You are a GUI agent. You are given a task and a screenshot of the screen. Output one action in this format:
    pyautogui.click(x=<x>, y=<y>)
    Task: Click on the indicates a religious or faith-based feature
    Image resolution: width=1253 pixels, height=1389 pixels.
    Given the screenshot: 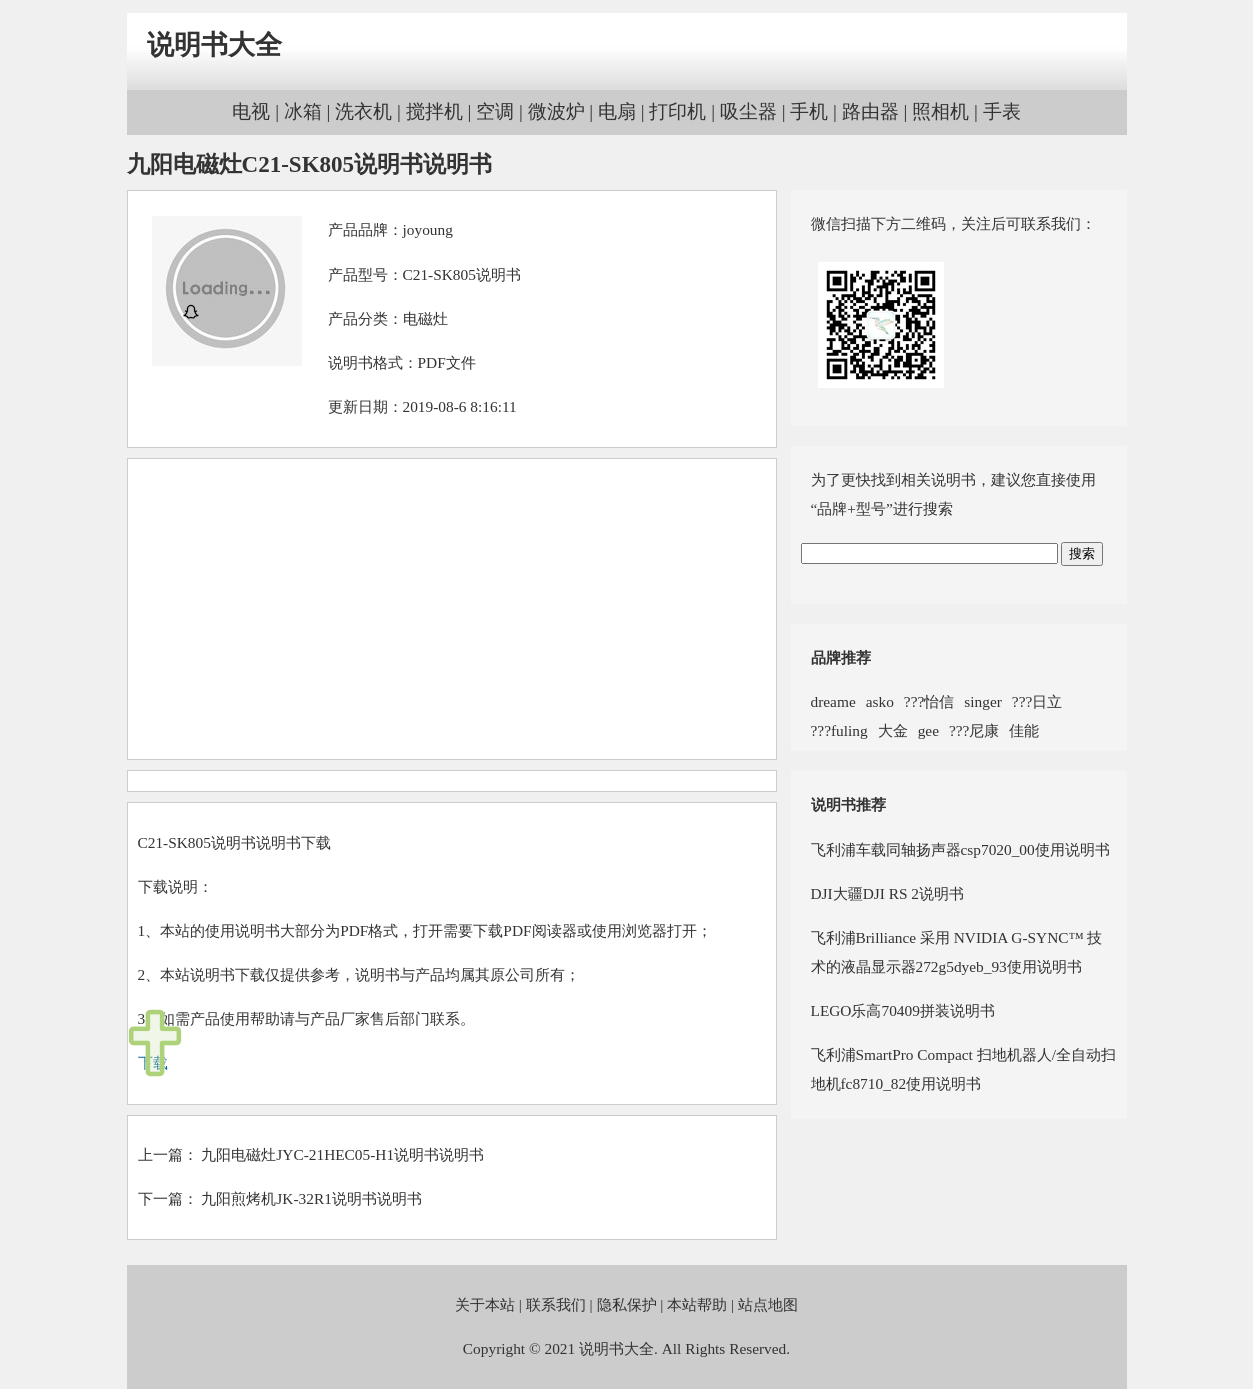 What is the action you would take?
    pyautogui.click(x=155, y=1043)
    